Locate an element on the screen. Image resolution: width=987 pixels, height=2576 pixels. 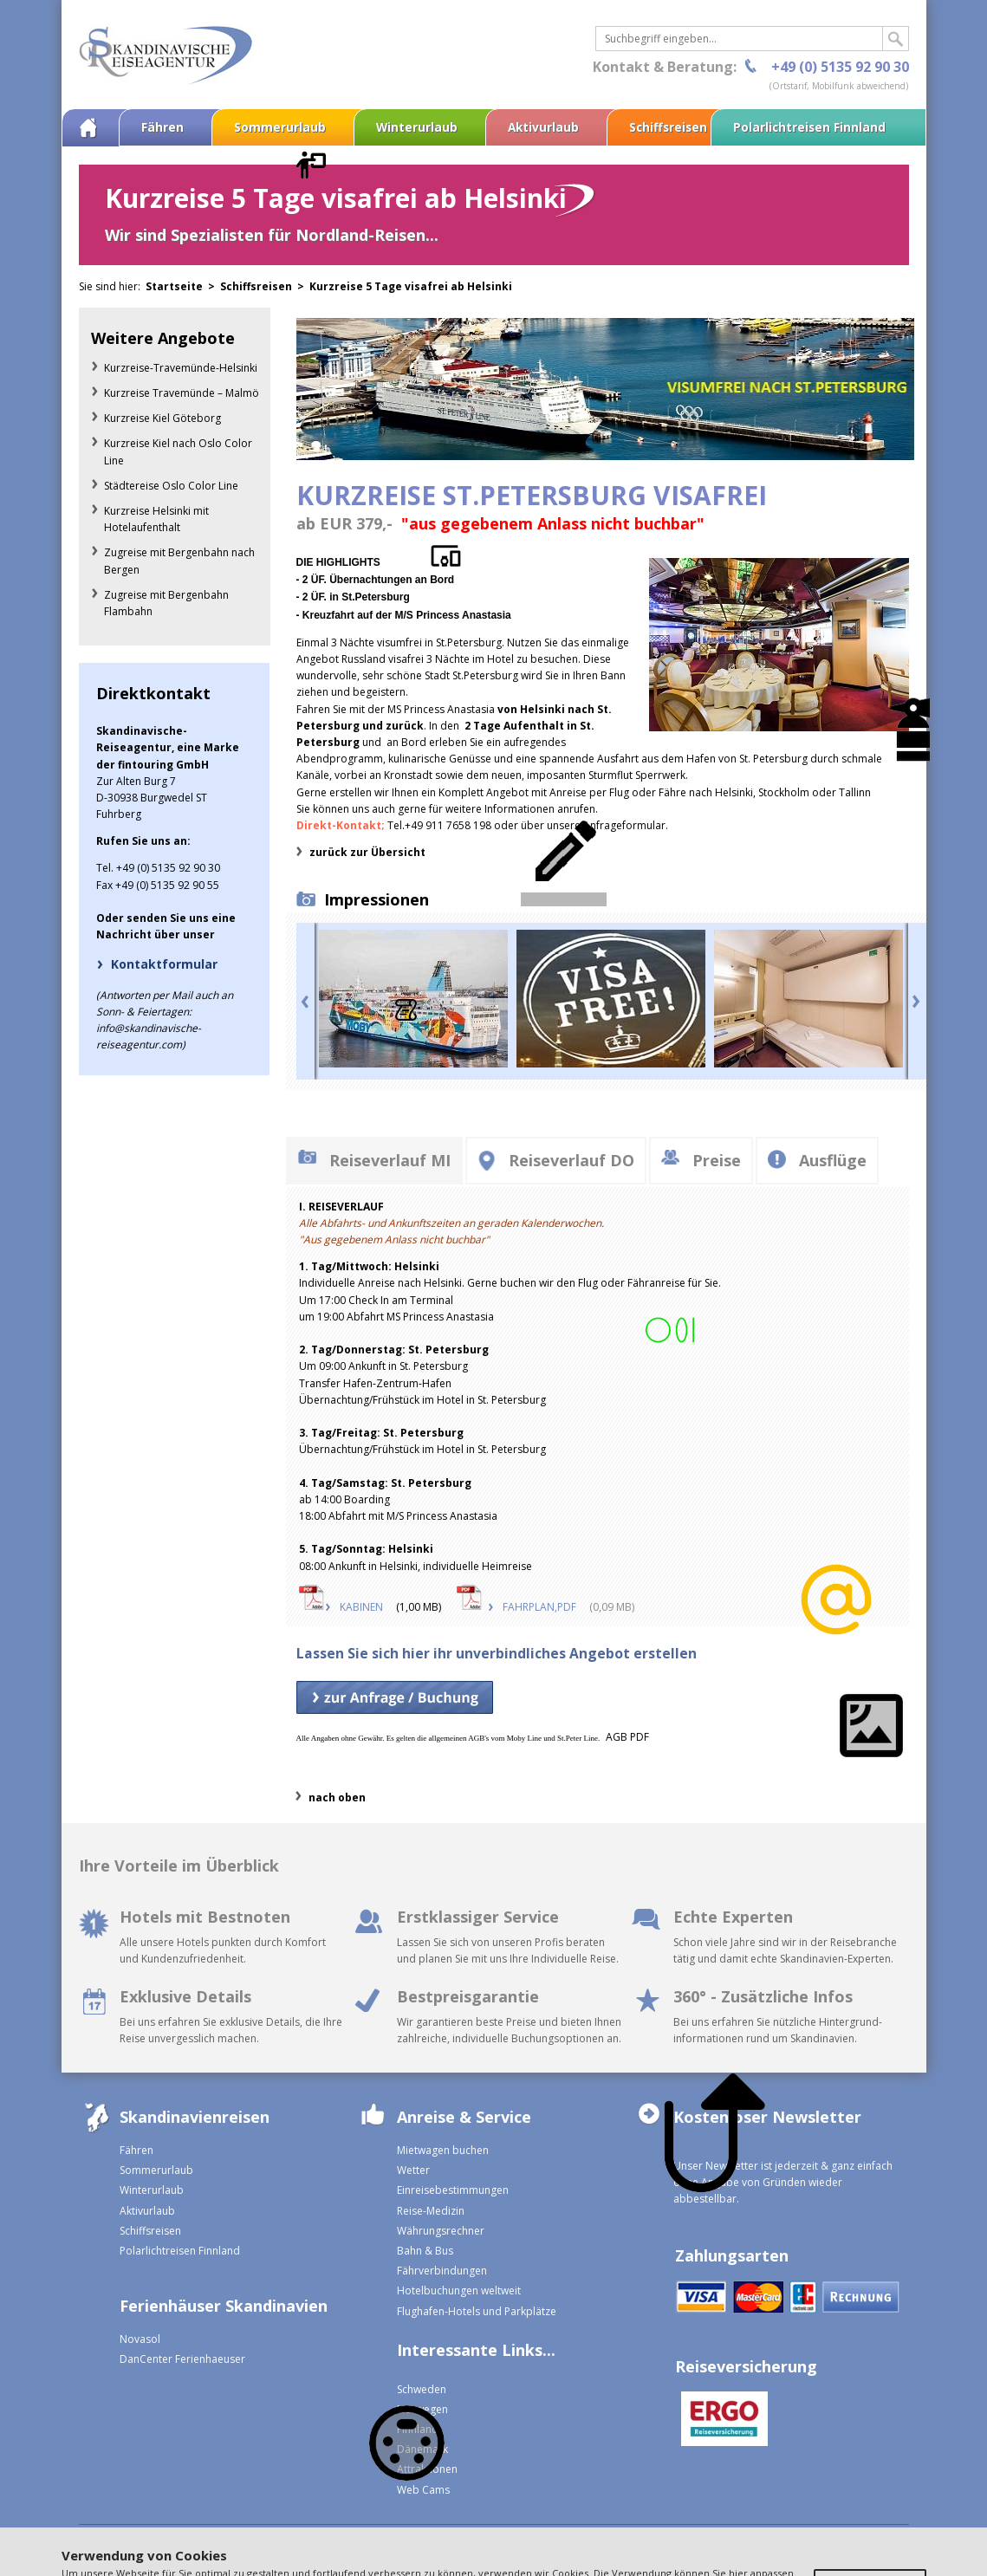
redo or repeat last action is located at coordinates (710, 2132).